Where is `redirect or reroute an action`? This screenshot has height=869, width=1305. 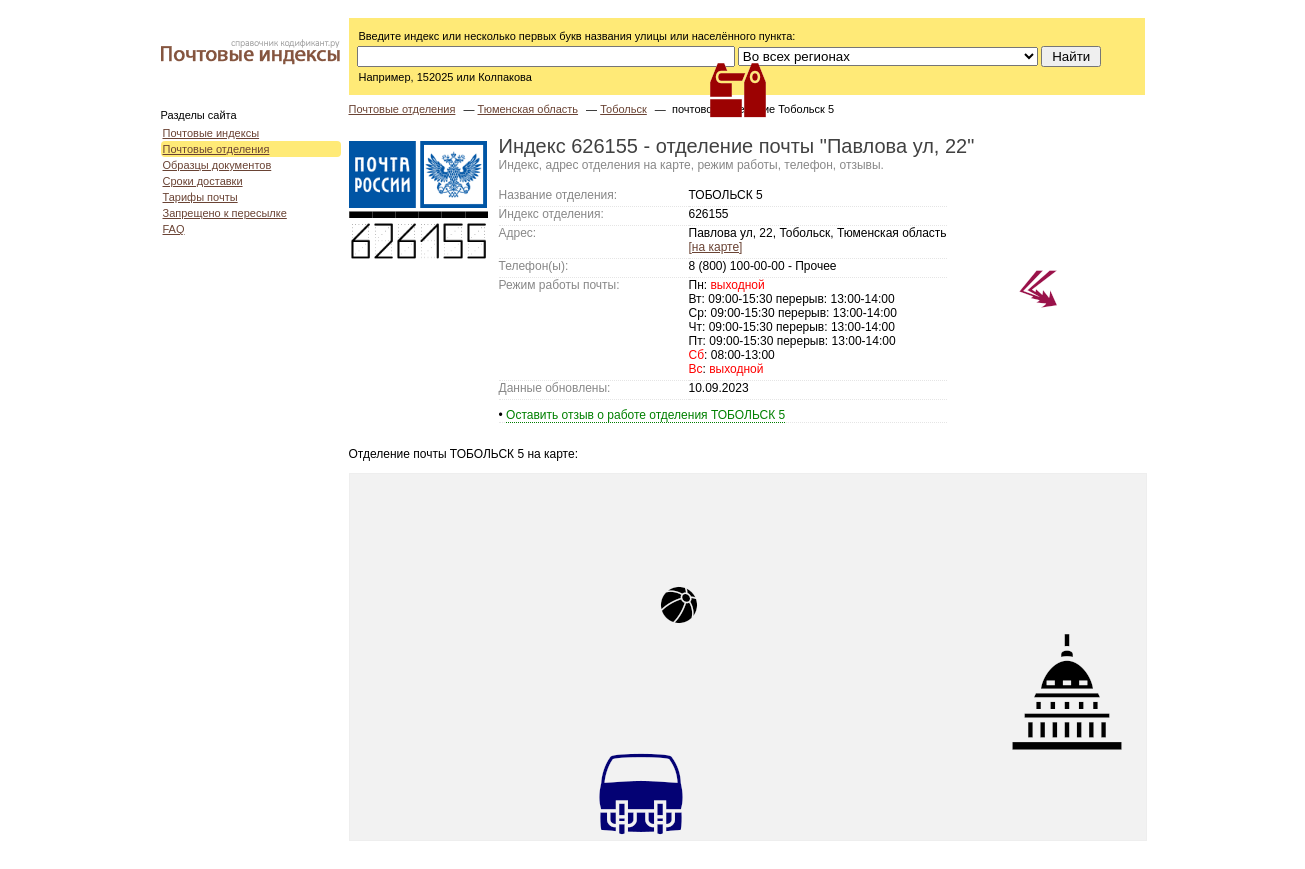
redirect or reroute an action is located at coordinates (1038, 289).